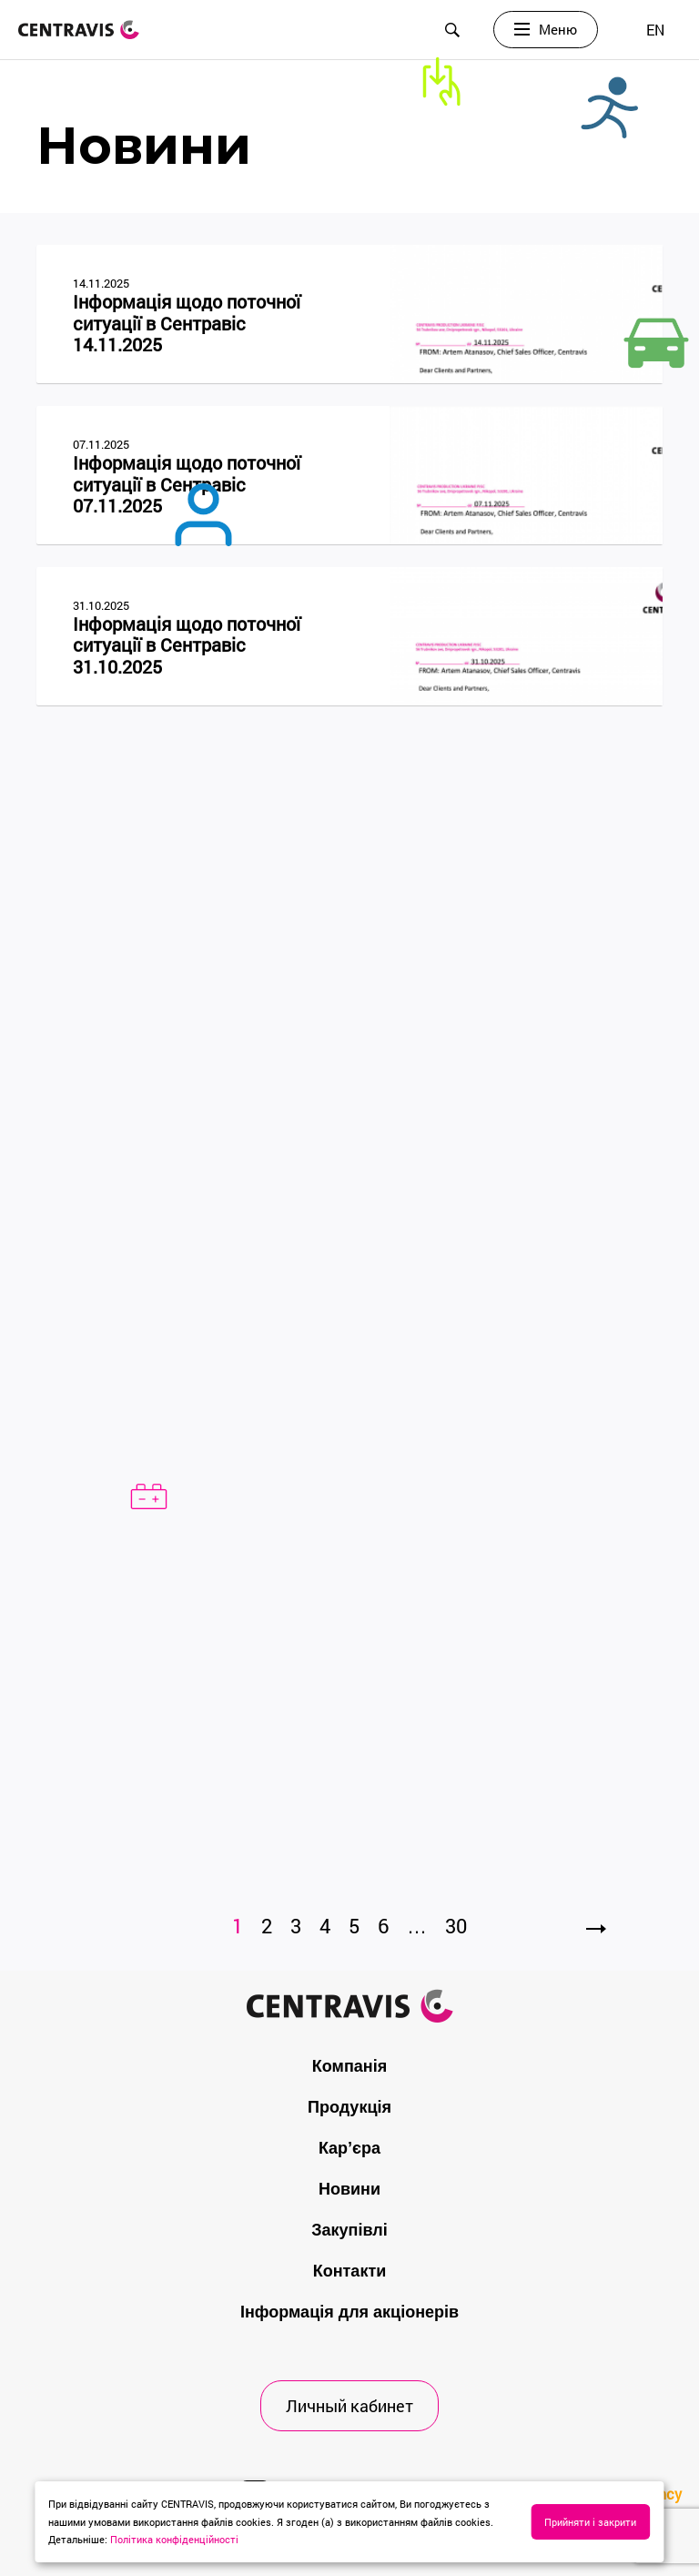  I want to click on view car battery status, so click(148, 1497).